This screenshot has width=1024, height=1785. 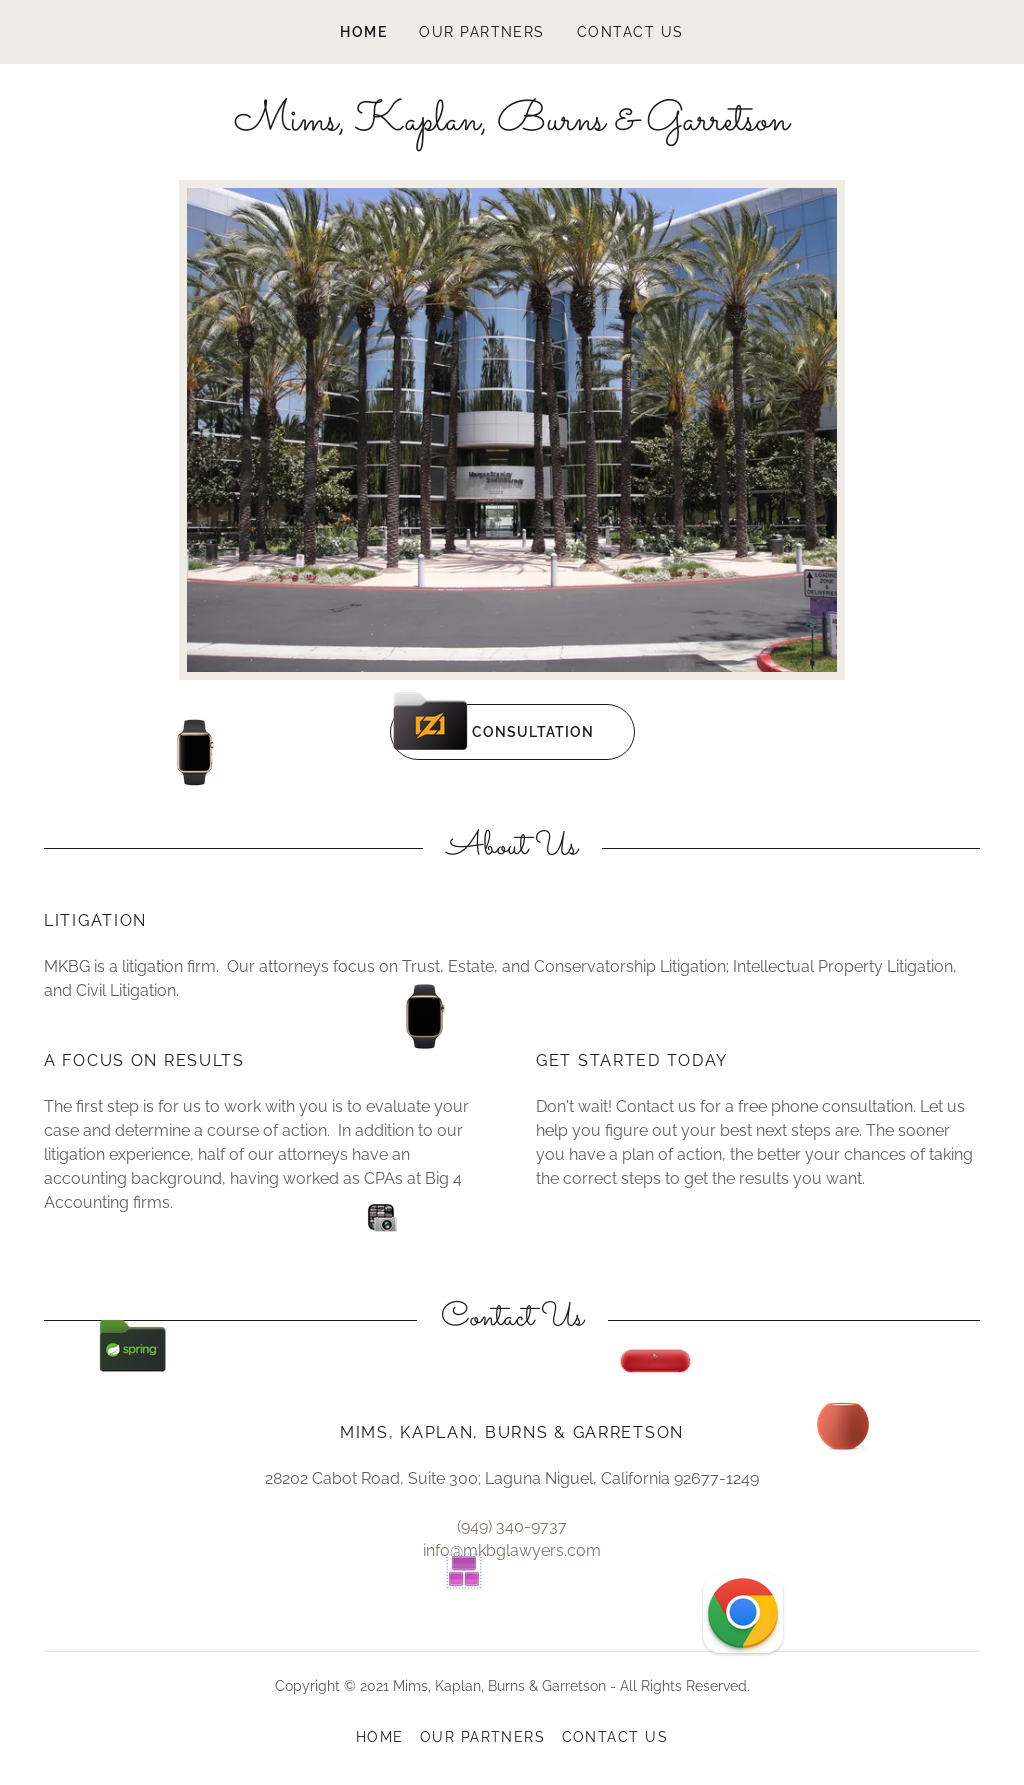 I want to click on open folder containing zig programming language files, so click(x=430, y=723).